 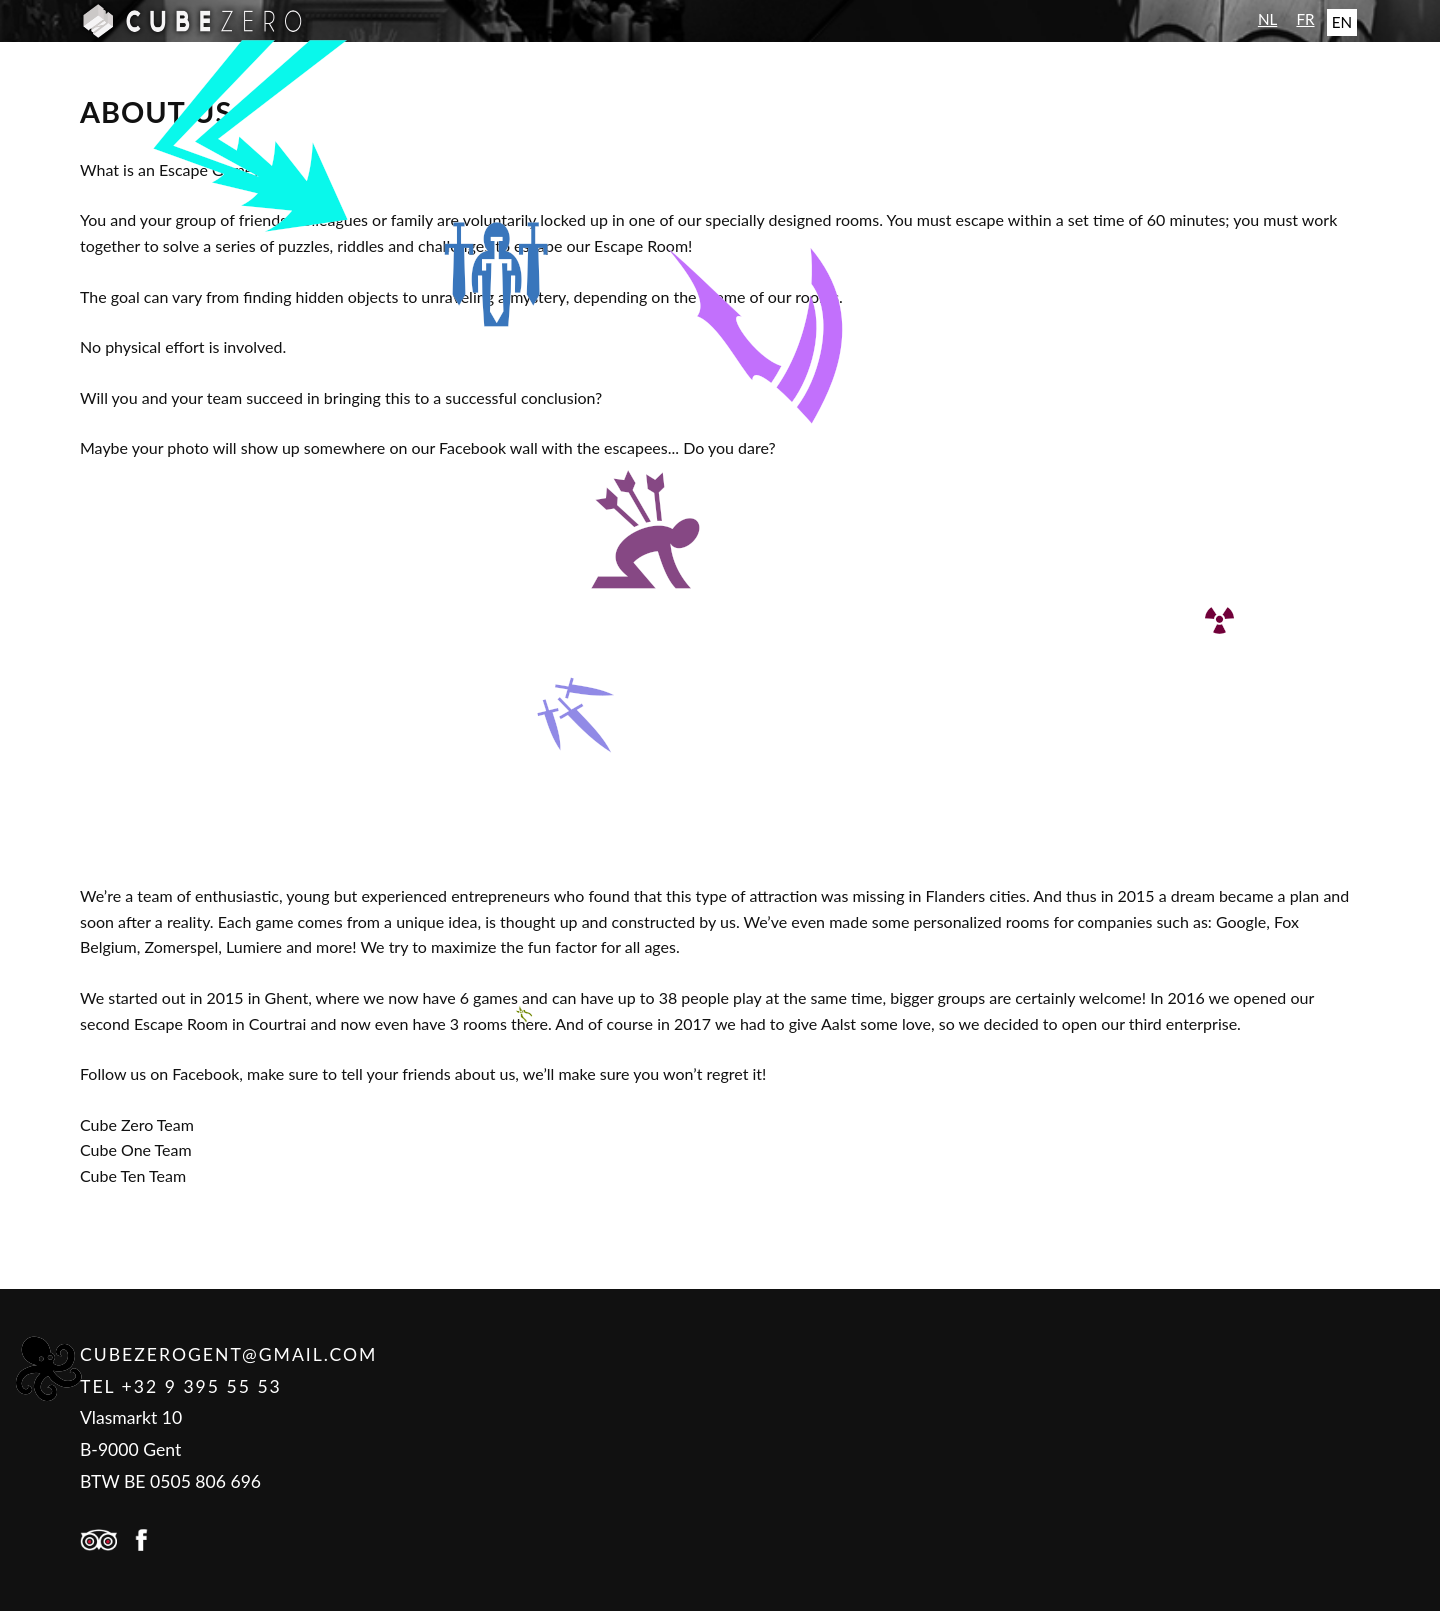 What do you see at coordinates (496, 274) in the screenshot?
I see `select a knight or warrior character class` at bounding box center [496, 274].